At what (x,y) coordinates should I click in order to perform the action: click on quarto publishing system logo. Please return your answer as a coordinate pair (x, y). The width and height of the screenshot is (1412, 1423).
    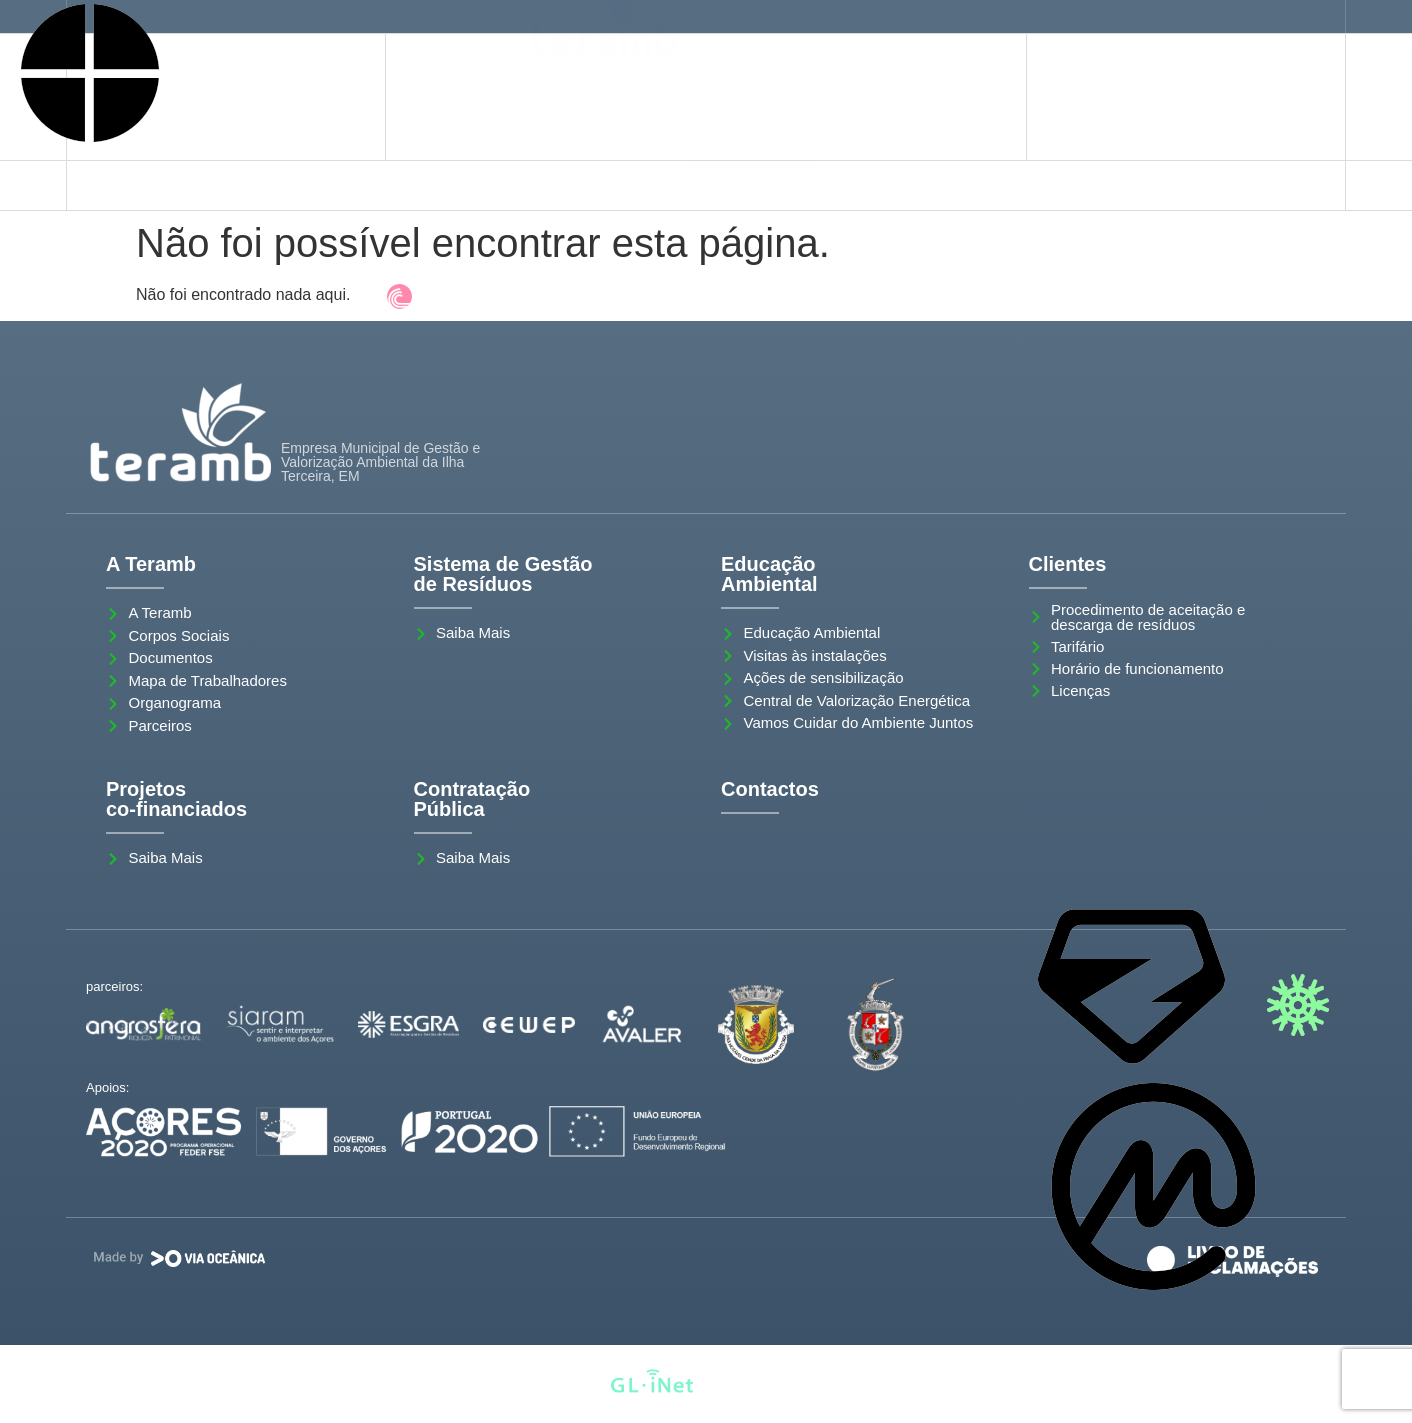
    Looking at the image, I should click on (90, 73).